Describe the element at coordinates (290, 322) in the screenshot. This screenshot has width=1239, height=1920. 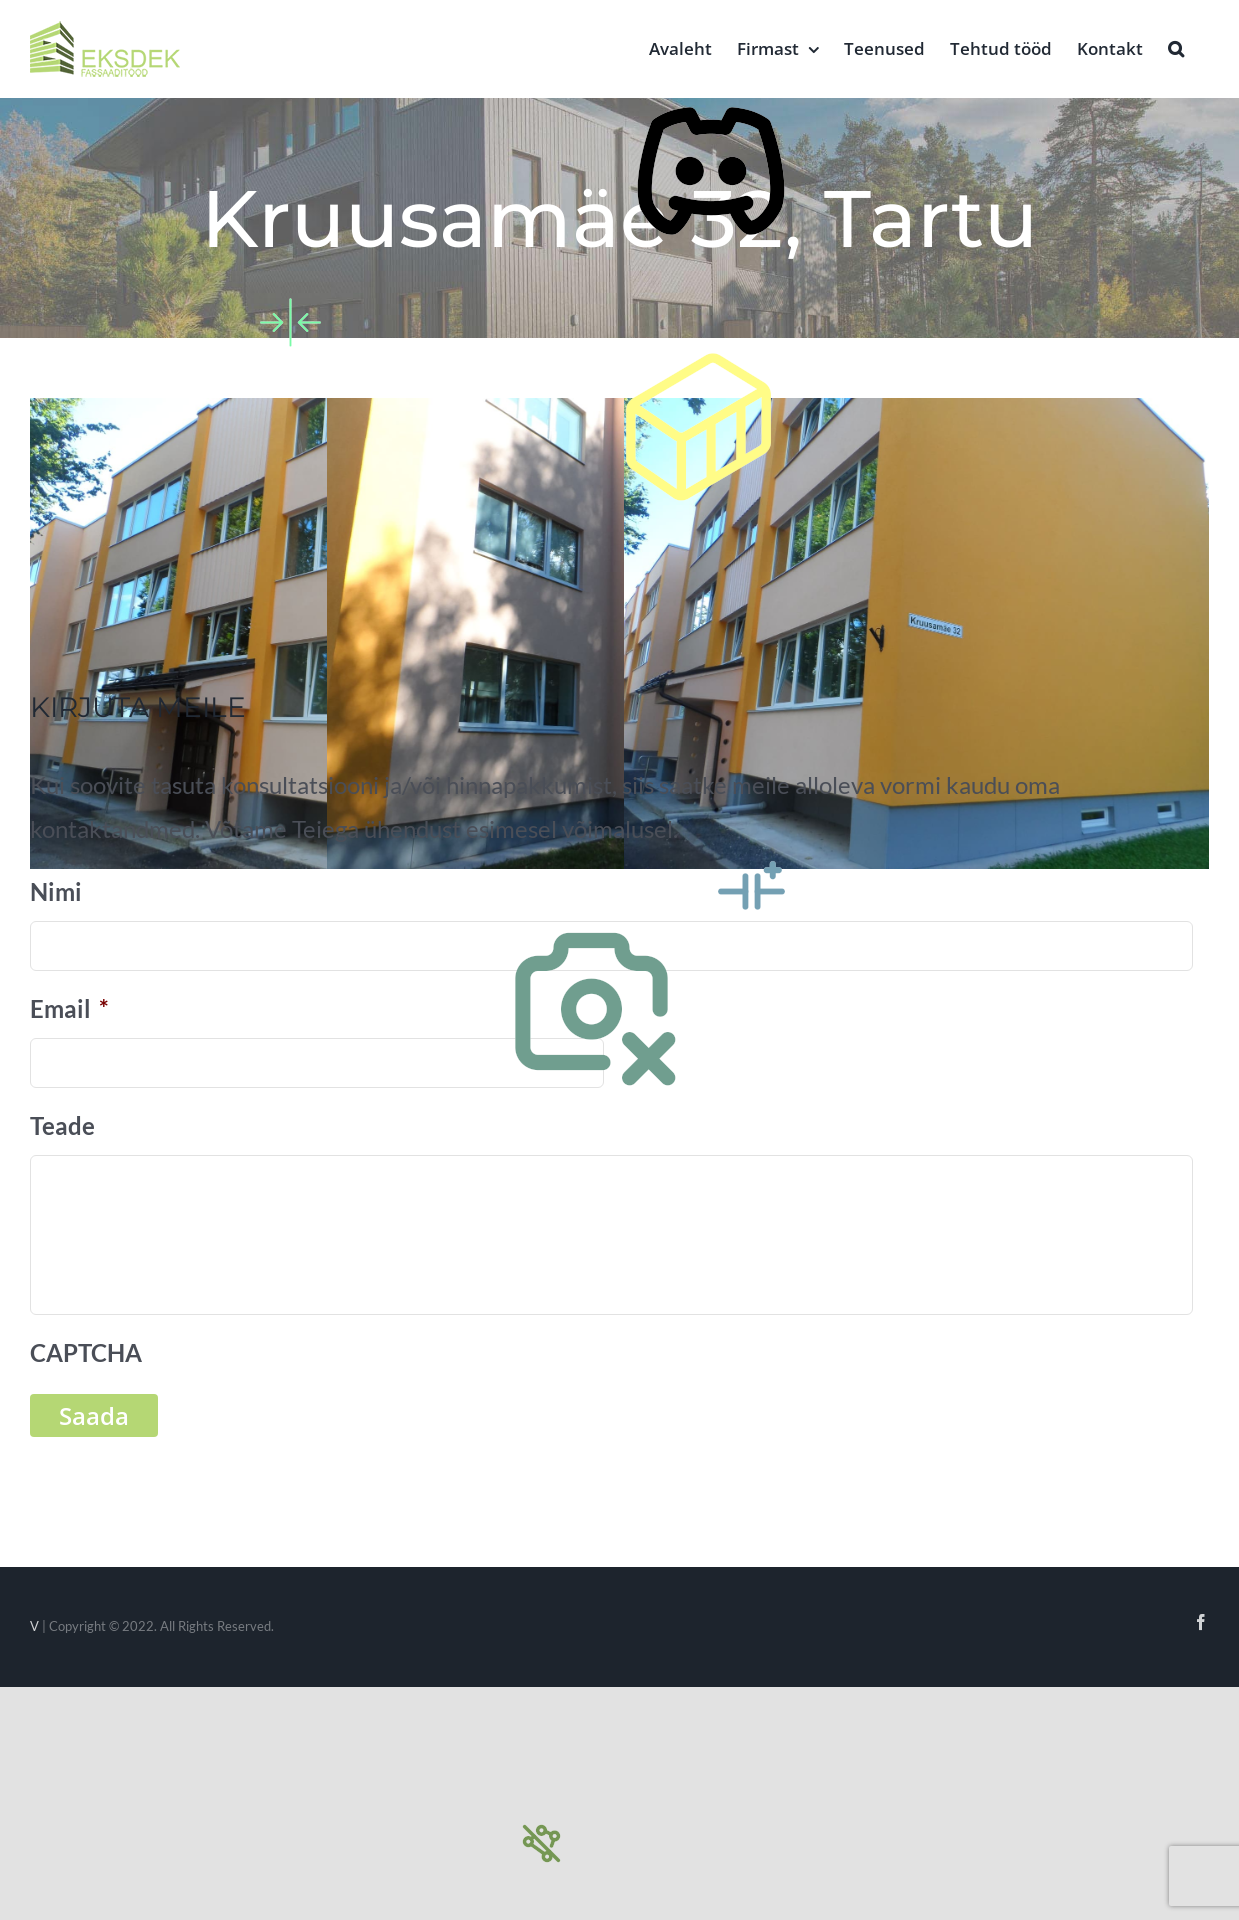
I see `collapse or compress content horizontally` at that location.